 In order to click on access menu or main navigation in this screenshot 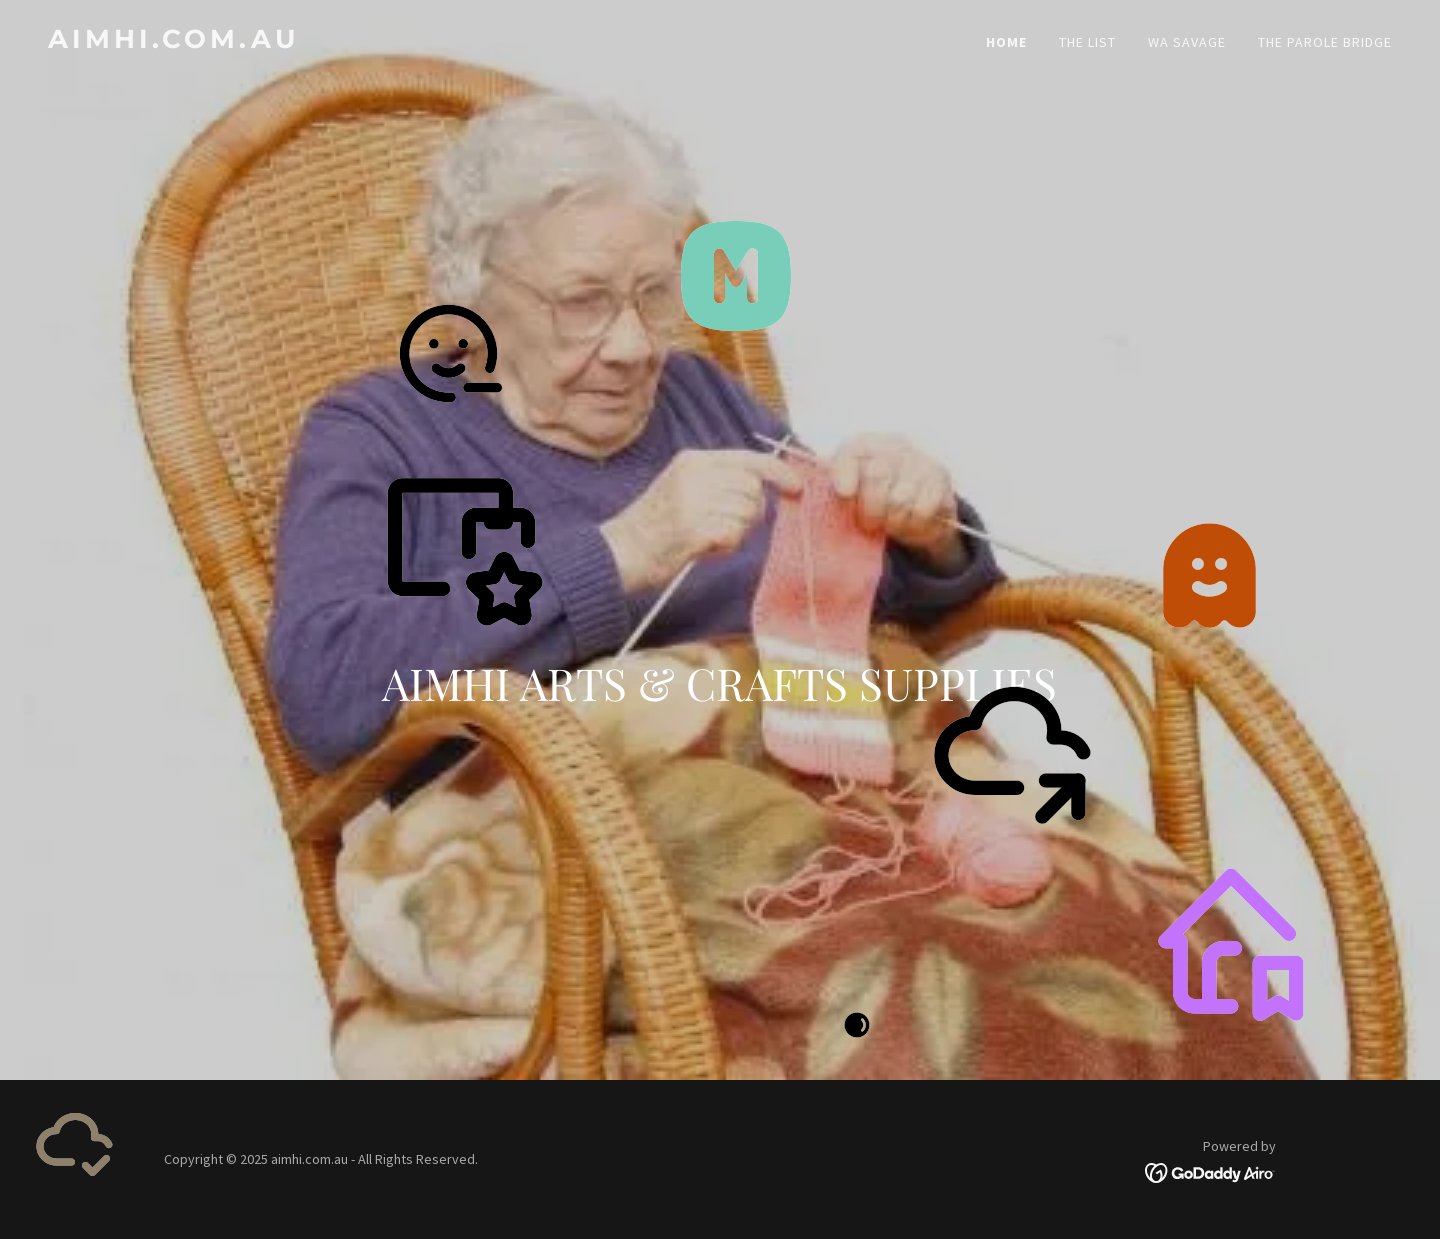, I will do `click(736, 276)`.